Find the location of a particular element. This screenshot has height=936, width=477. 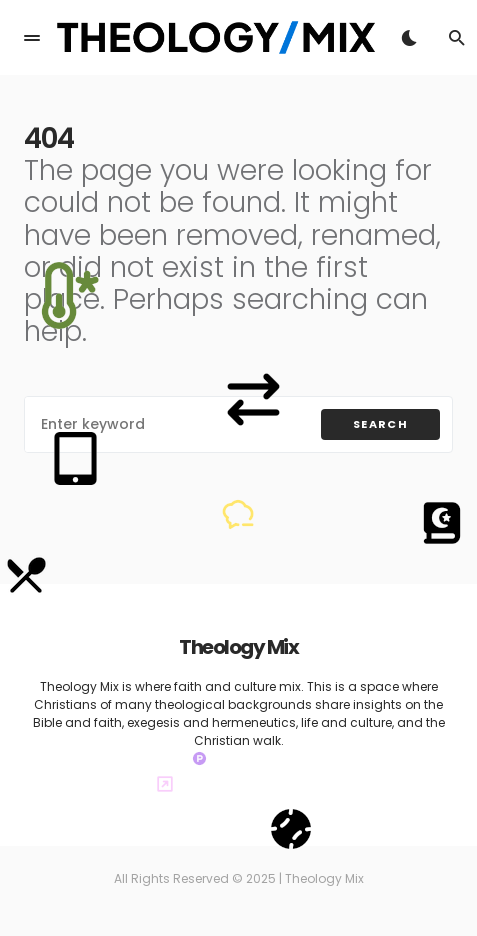

remove a message or conversation is located at coordinates (237, 514).